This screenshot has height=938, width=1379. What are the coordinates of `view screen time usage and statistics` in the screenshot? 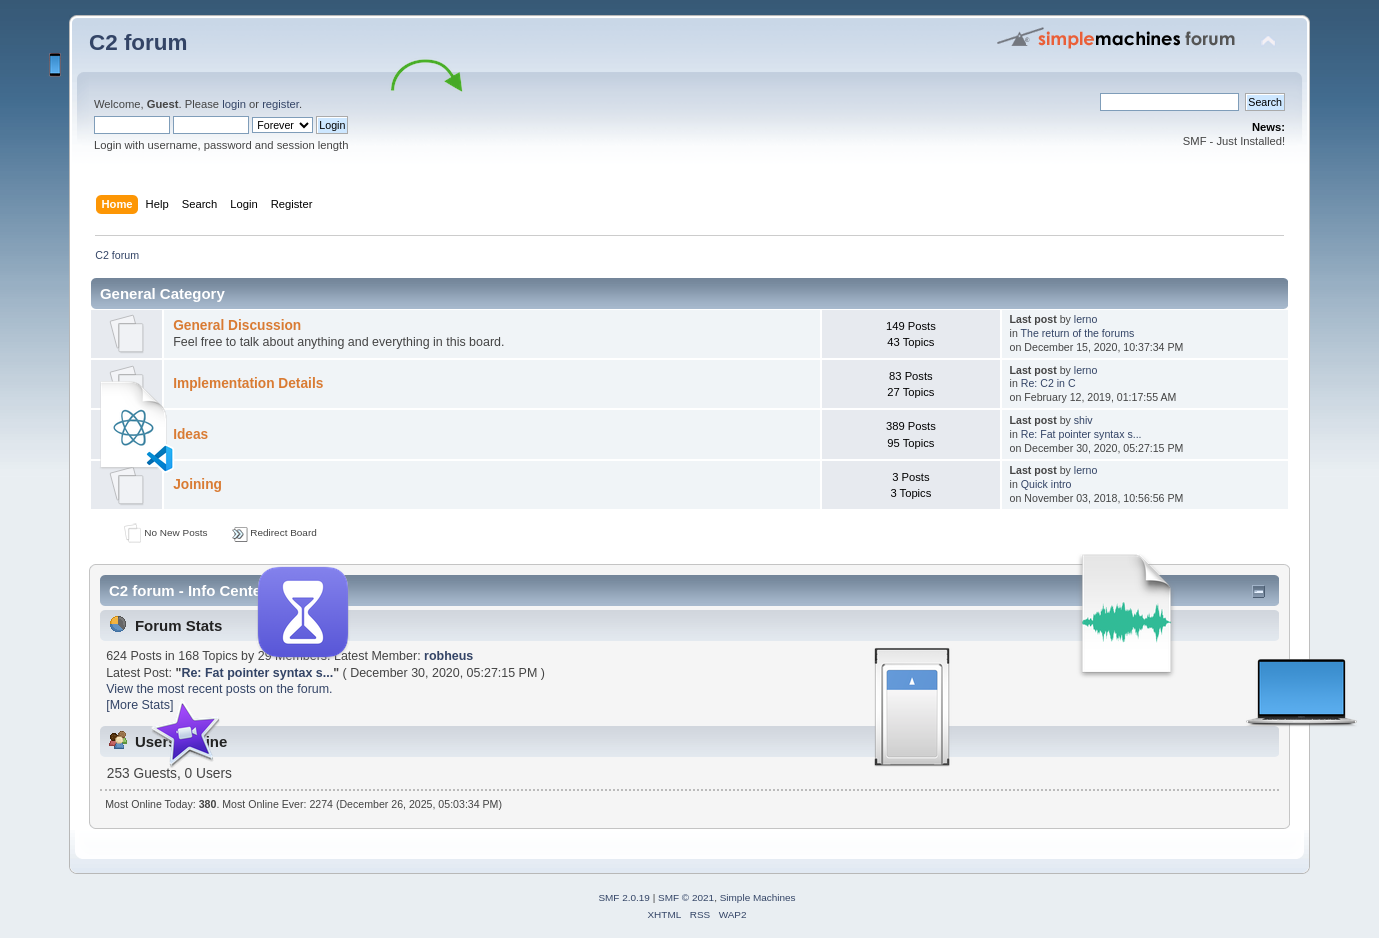 It's located at (303, 612).